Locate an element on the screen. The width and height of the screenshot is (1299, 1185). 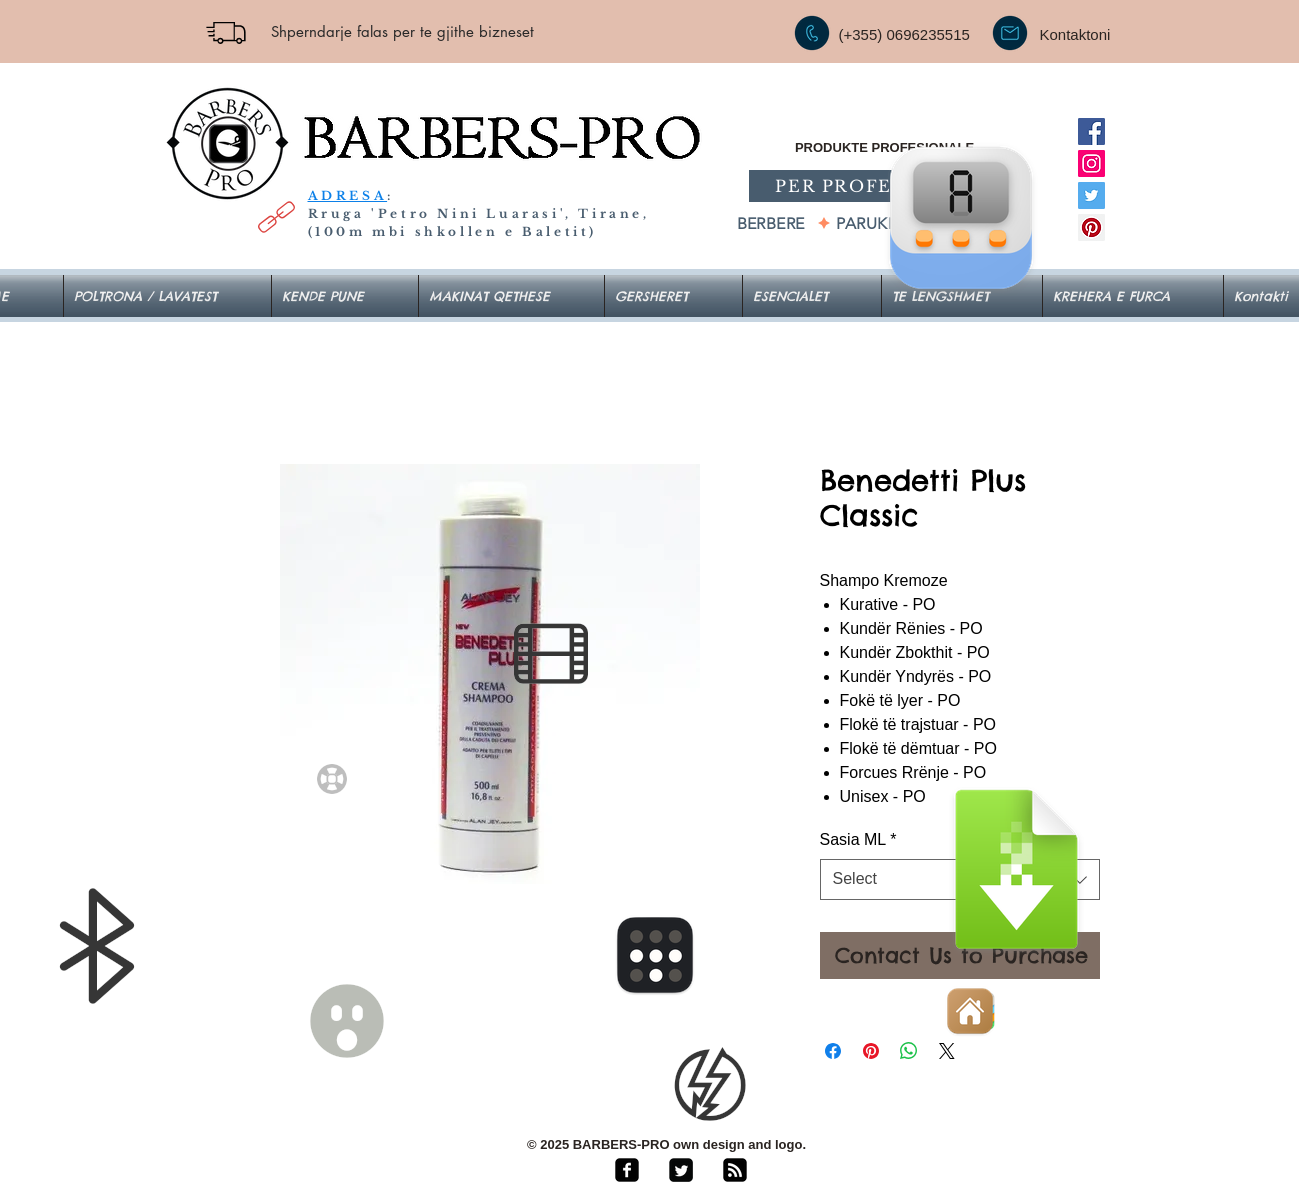
open video player application is located at coordinates (551, 656).